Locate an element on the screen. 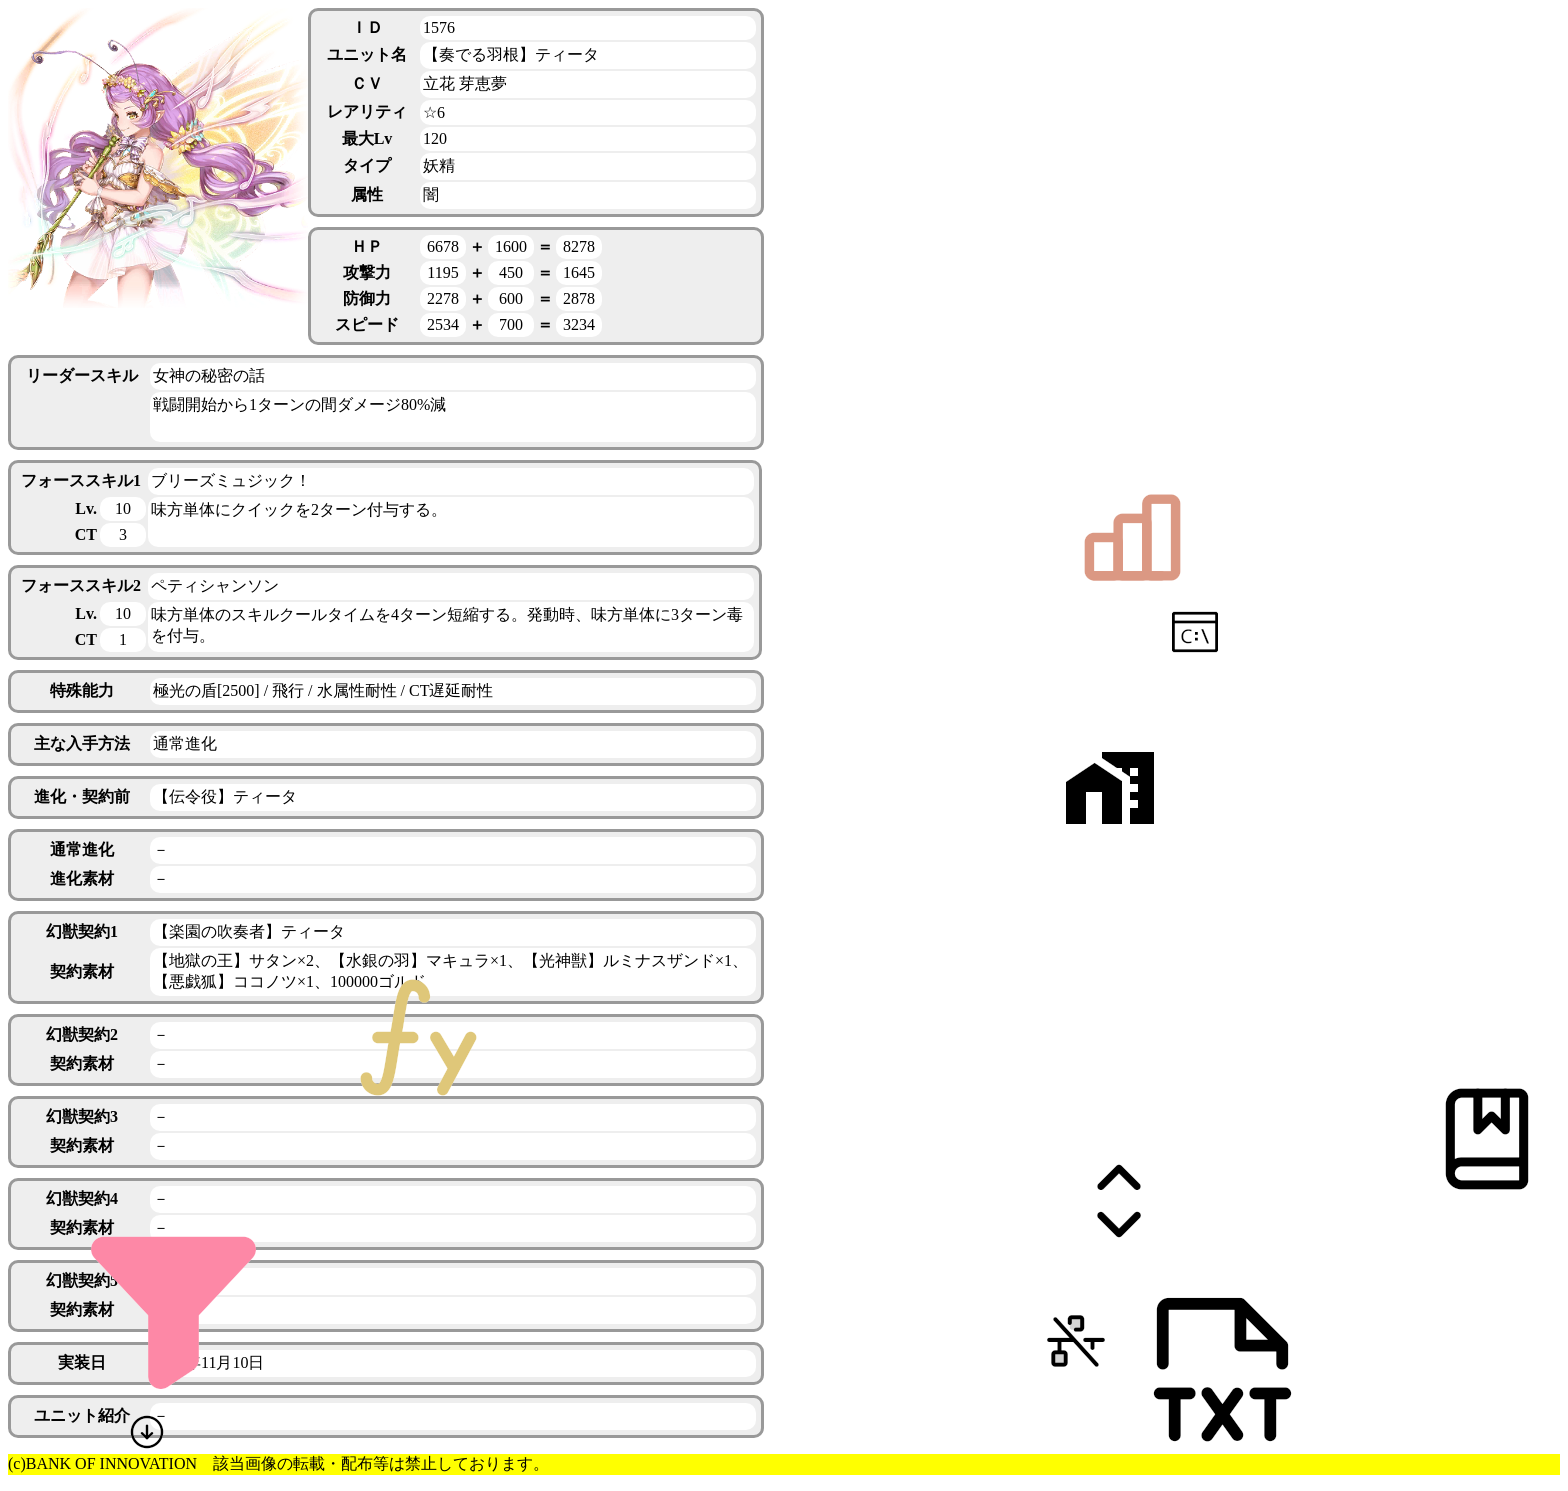 The image size is (1568, 1491). view your bookmarked items is located at coordinates (1487, 1139).